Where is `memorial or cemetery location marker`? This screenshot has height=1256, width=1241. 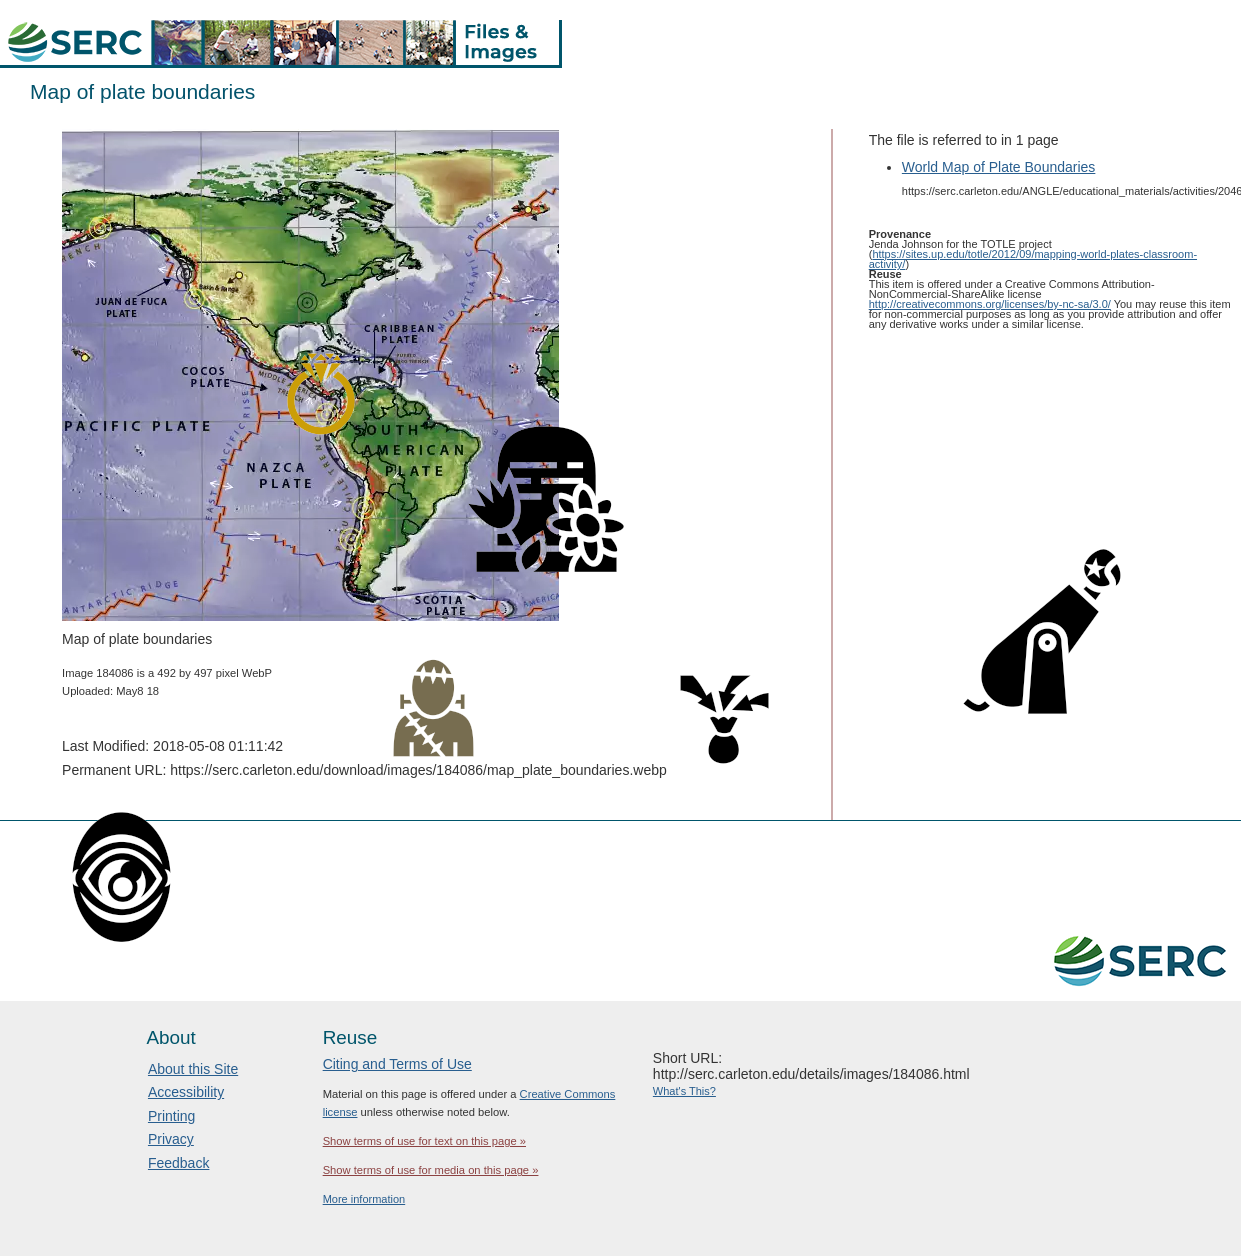 memorial or cemetery location marker is located at coordinates (546, 496).